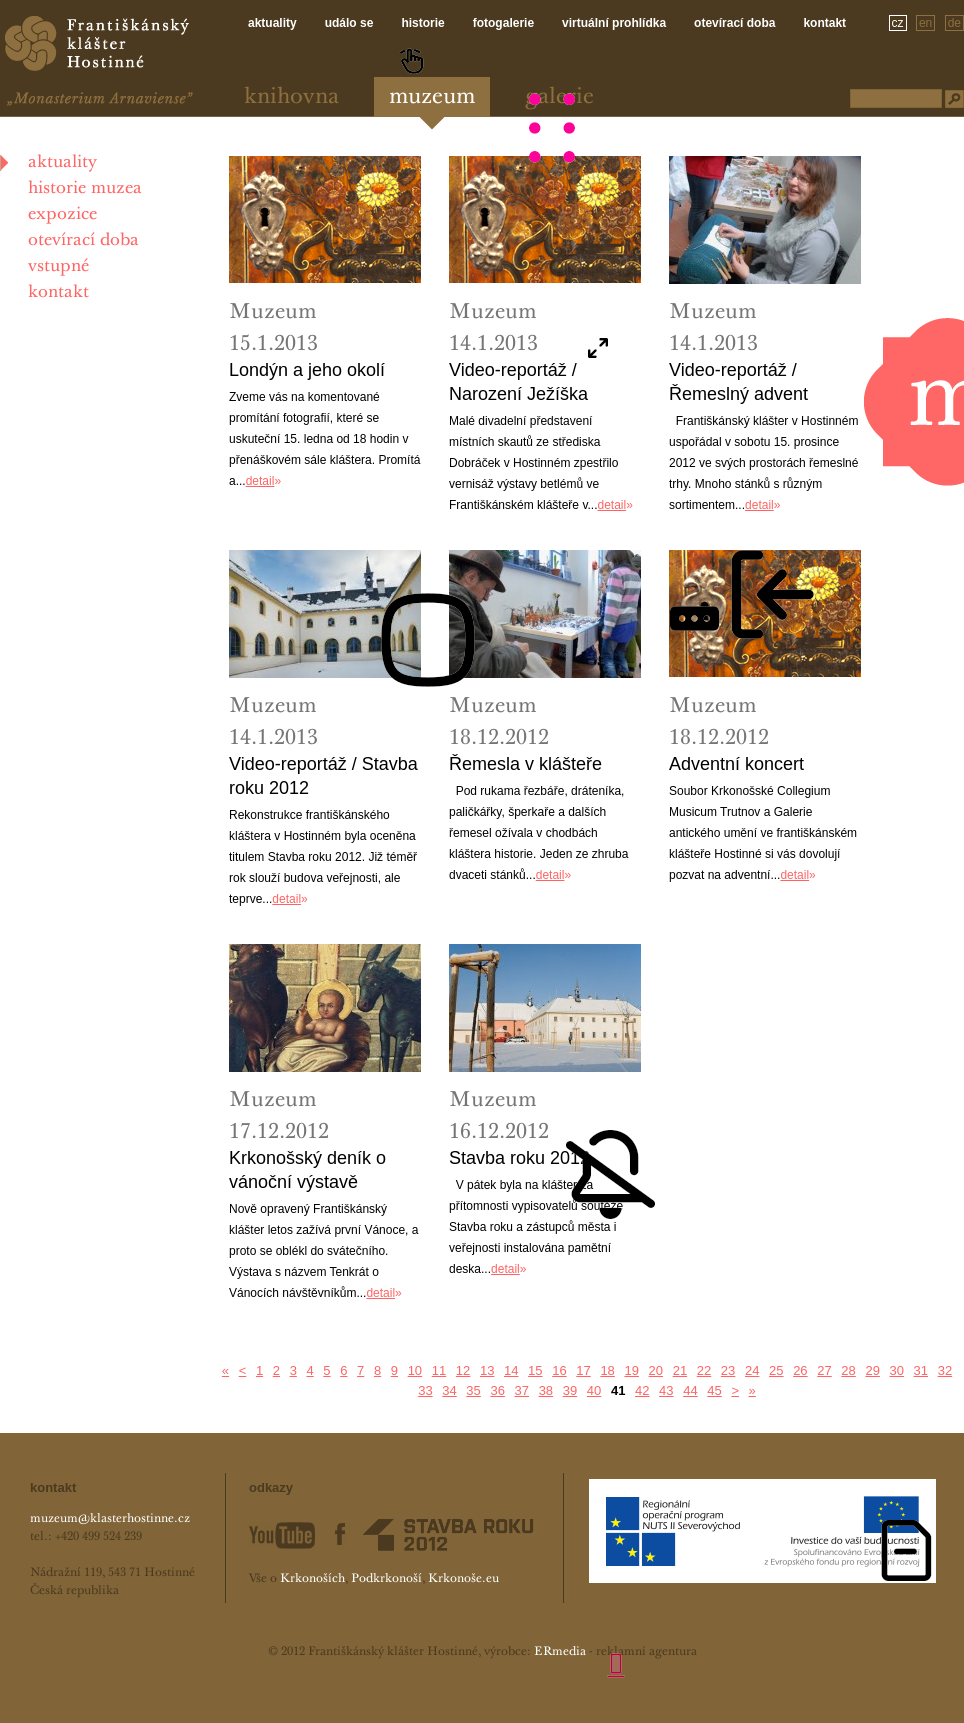 This screenshot has width=964, height=1723. What do you see at coordinates (412, 60) in the screenshot?
I see `drag to move or reposition an element` at bounding box center [412, 60].